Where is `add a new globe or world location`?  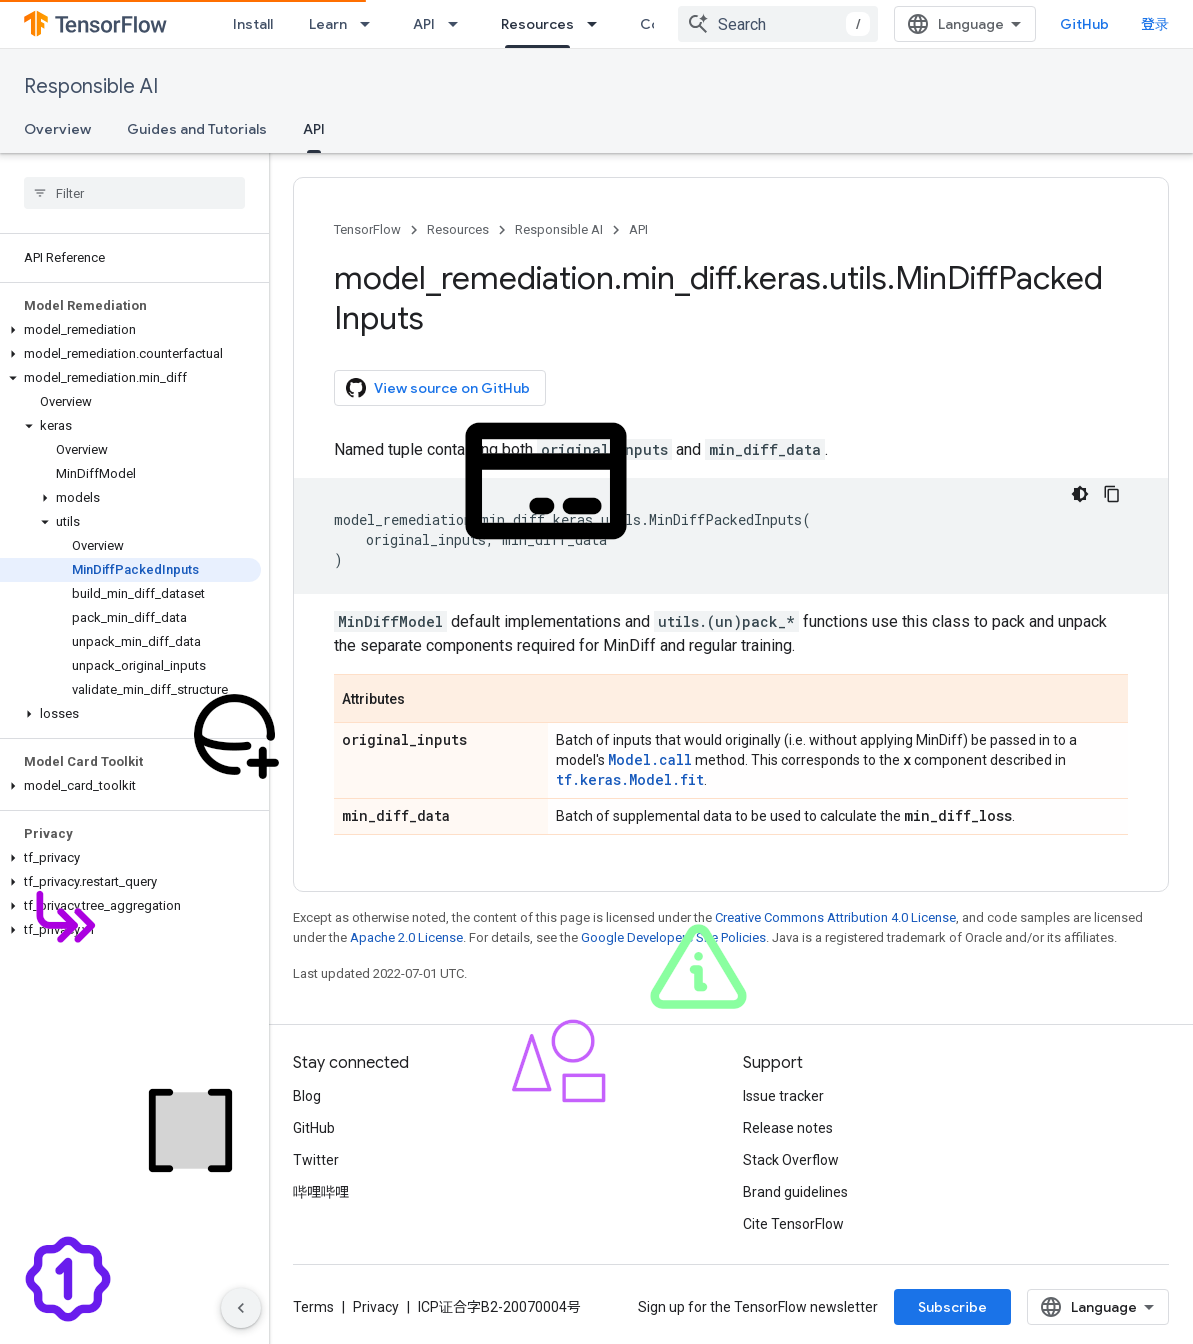 add a new globe or world location is located at coordinates (234, 734).